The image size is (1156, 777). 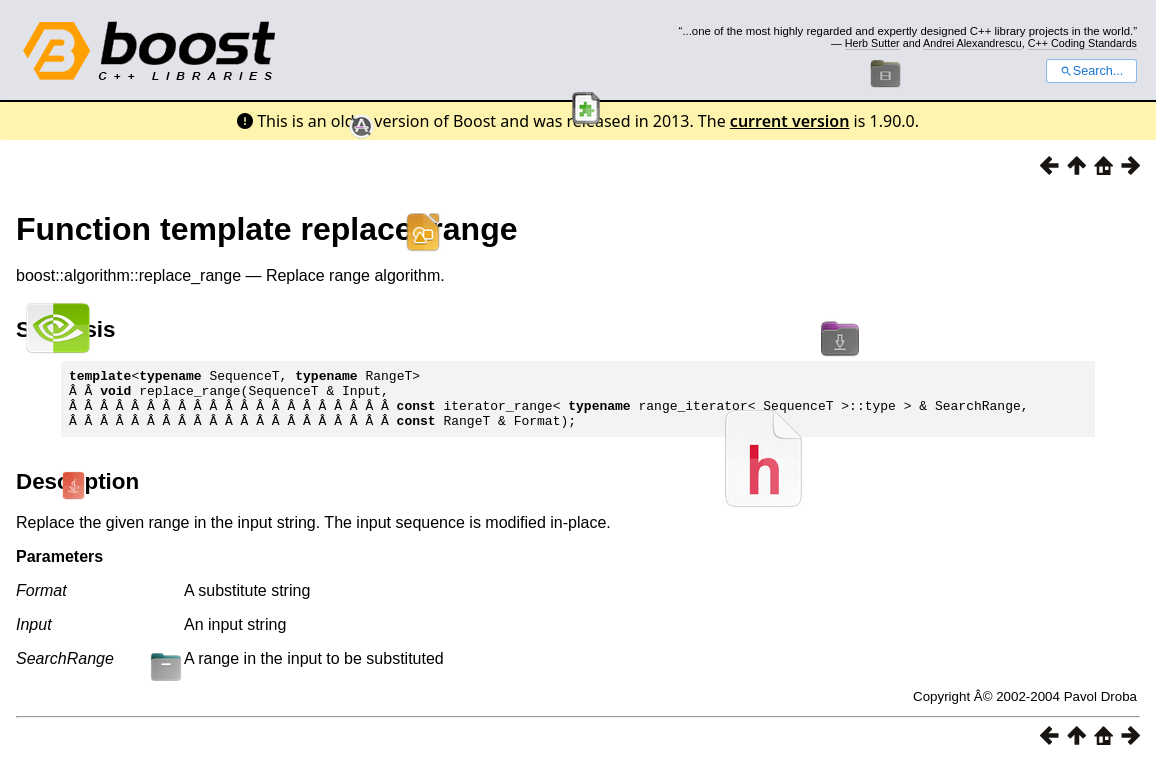 What do you see at coordinates (586, 108) in the screenshot?
I see `an openoffice extension or add-on file` at bounding box center [586, 108].